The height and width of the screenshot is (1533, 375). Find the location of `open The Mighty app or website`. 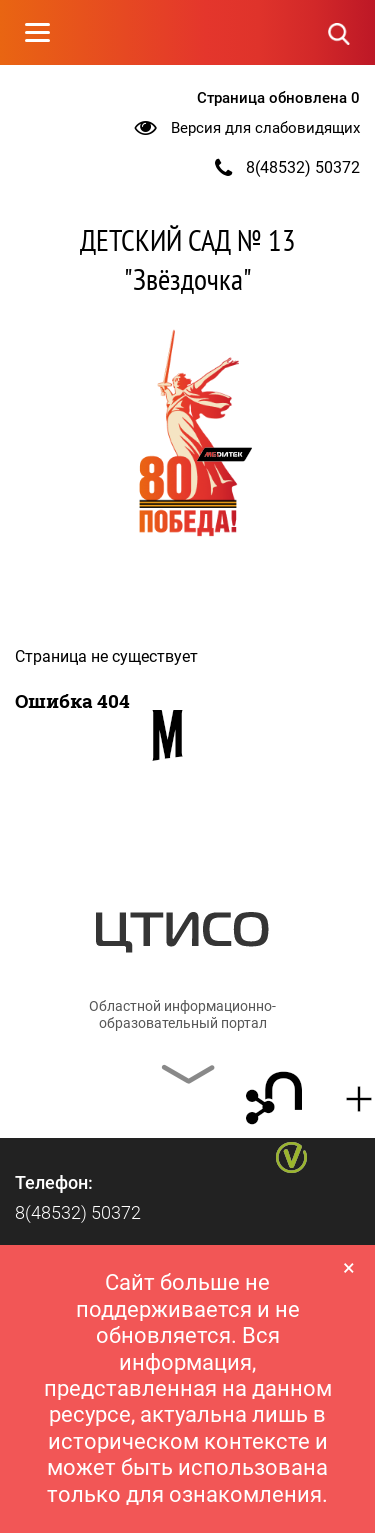

open The Mighty app or website is located at coordinates (167, 735).